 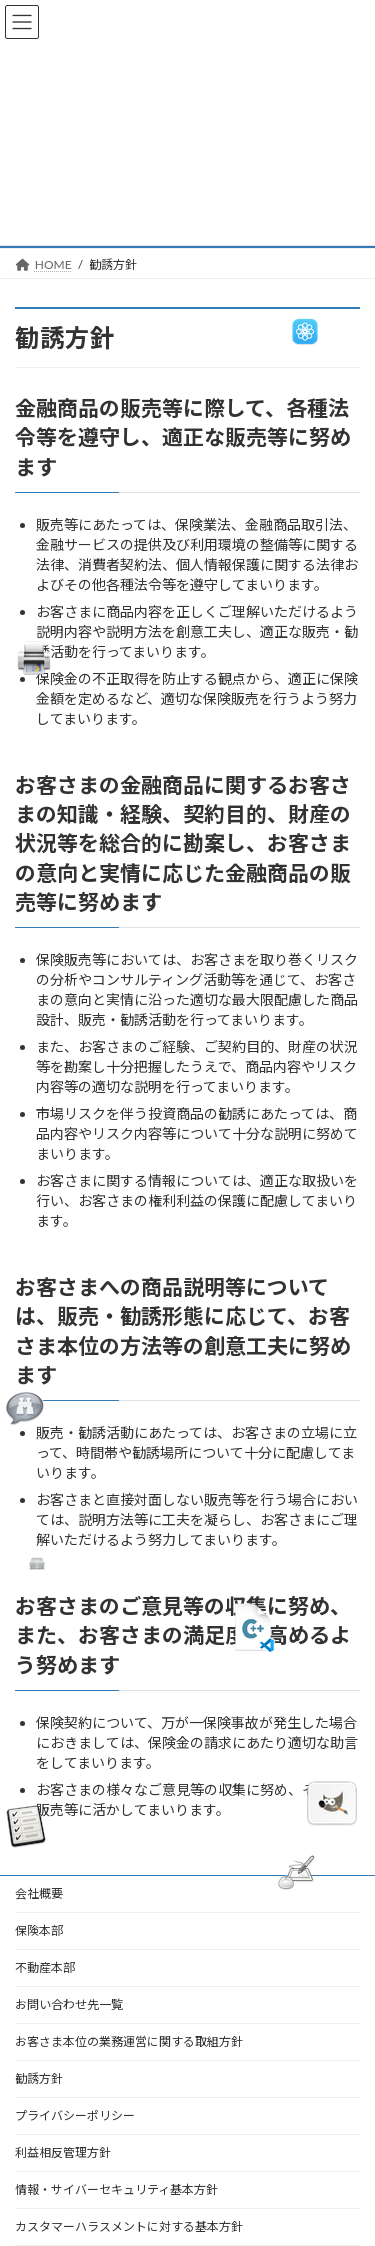 What do you see at coordinates (332, 1802) in the screenshot?
I see `a compressed GIMP image file` at bounding box center [332, 1802].